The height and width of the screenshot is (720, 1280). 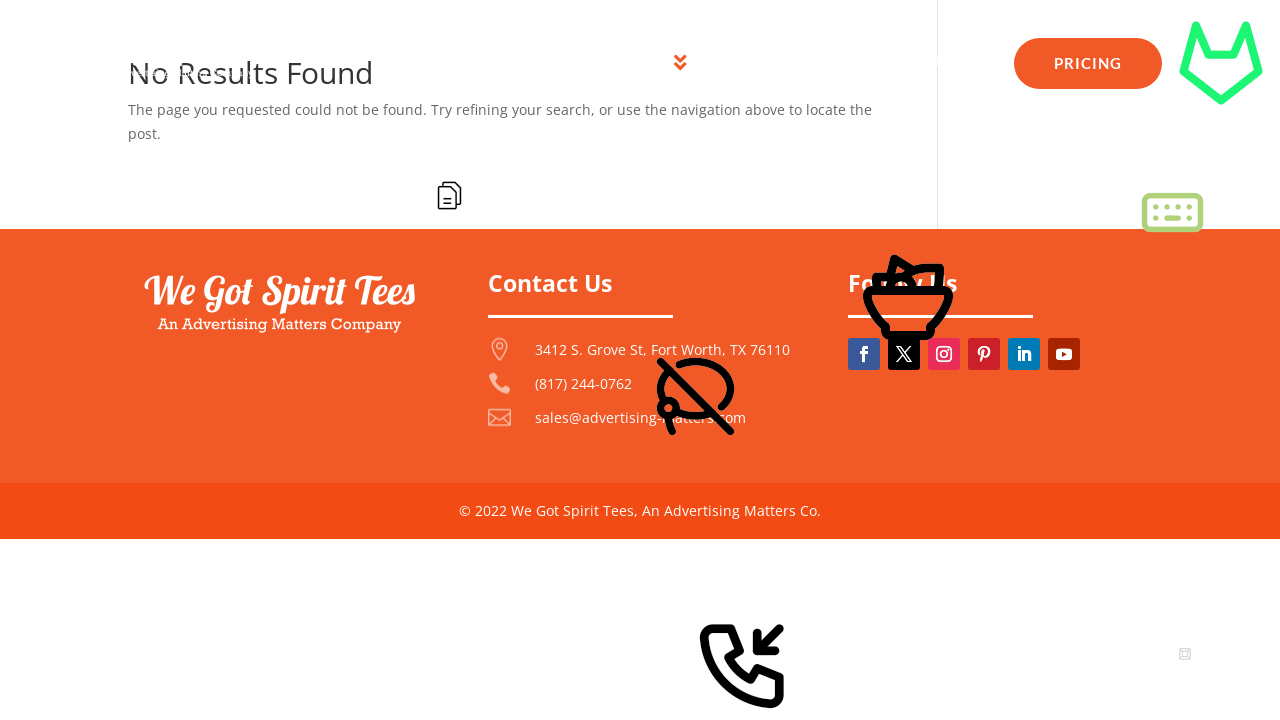 What do you see at coordinates (908, 295) in the screenshot?
I see `view salad or healthy food options` at bounding box center [908, 295].